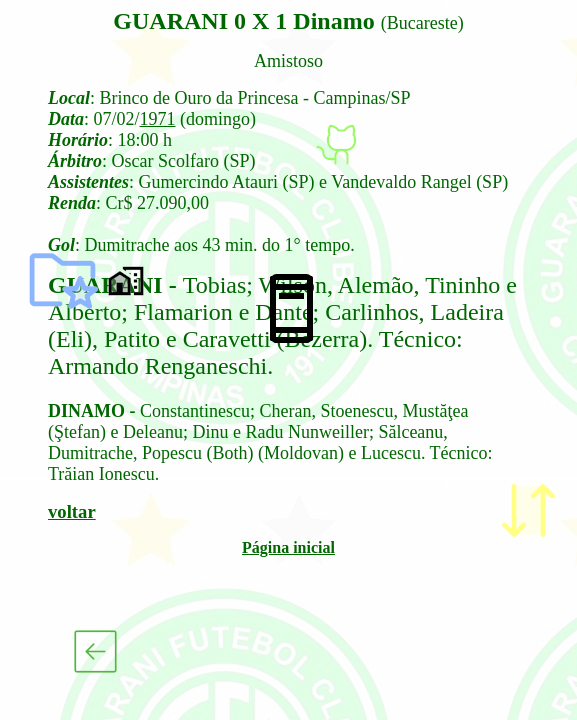 The image size is (577, 720). Describe the element at coordinates (340, 144) in the screenshot. I see `visit github repository` at that location.